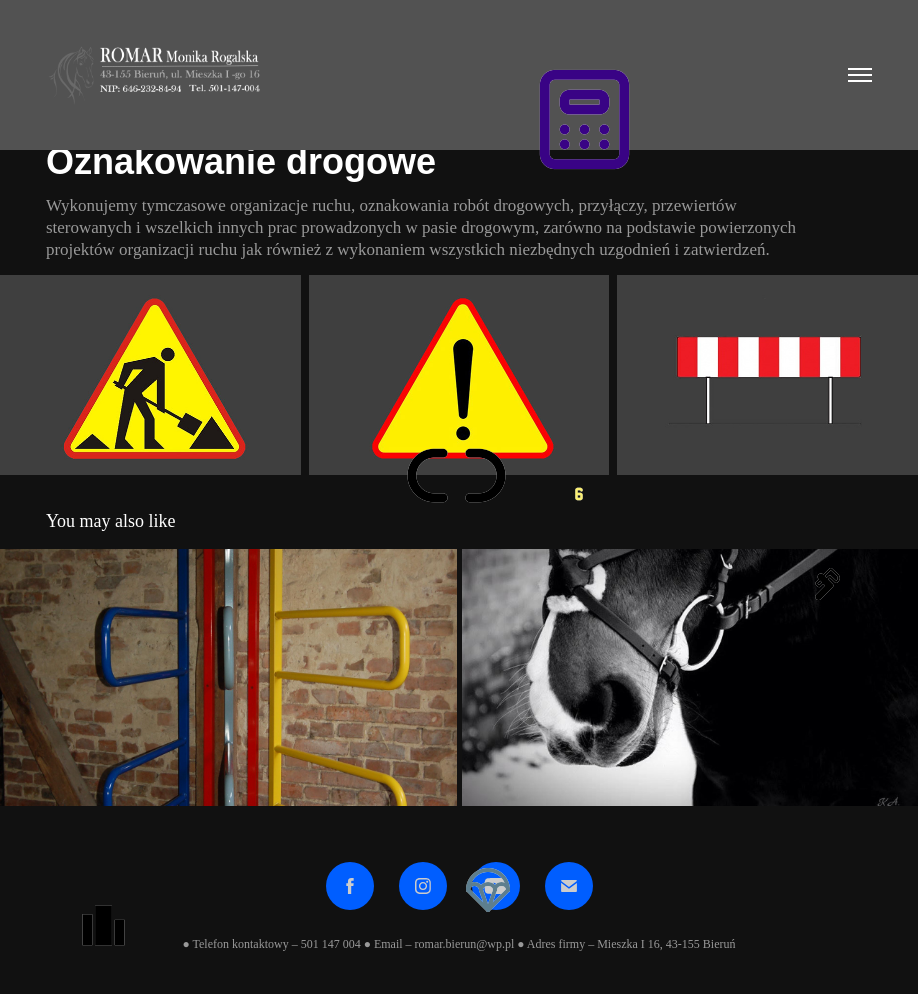 The height and width of the screenshot is (994, 918). What do you see at coordinates (826, 584) in the screenshot?
I see `access plumbing or maintenance tools` at bounding box center [826, 584].